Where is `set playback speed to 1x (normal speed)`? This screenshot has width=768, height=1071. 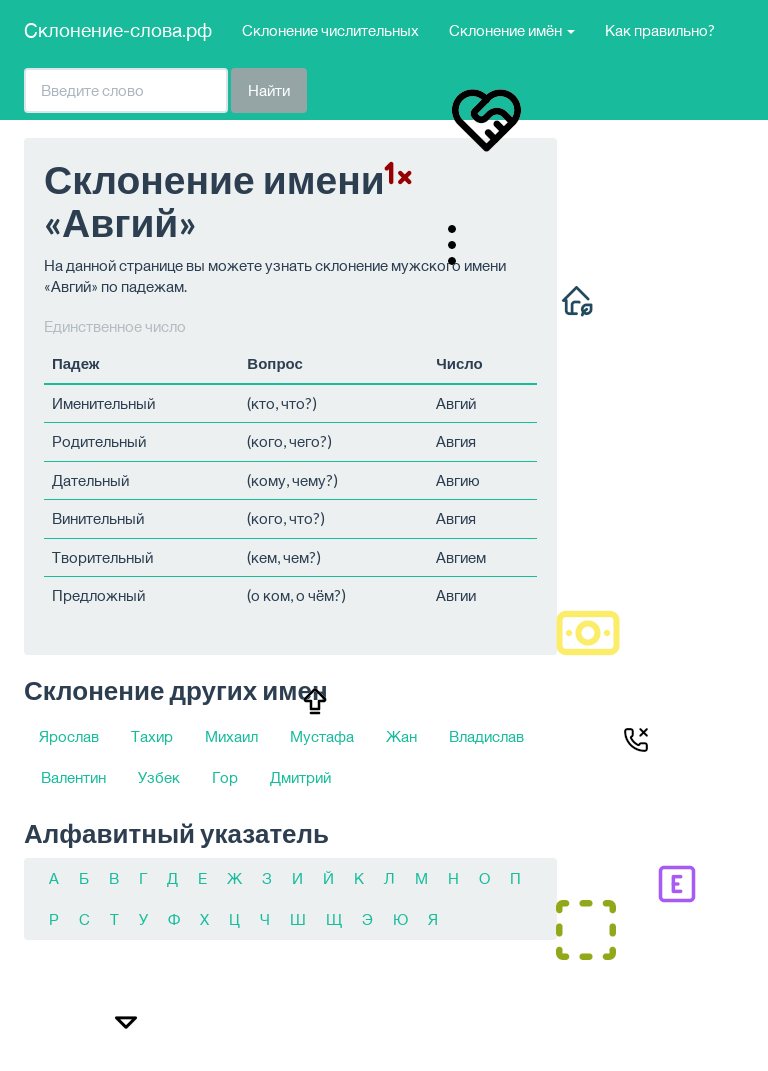
set playback speed to 1x (normal speed) is located at coordinates (398, 173).